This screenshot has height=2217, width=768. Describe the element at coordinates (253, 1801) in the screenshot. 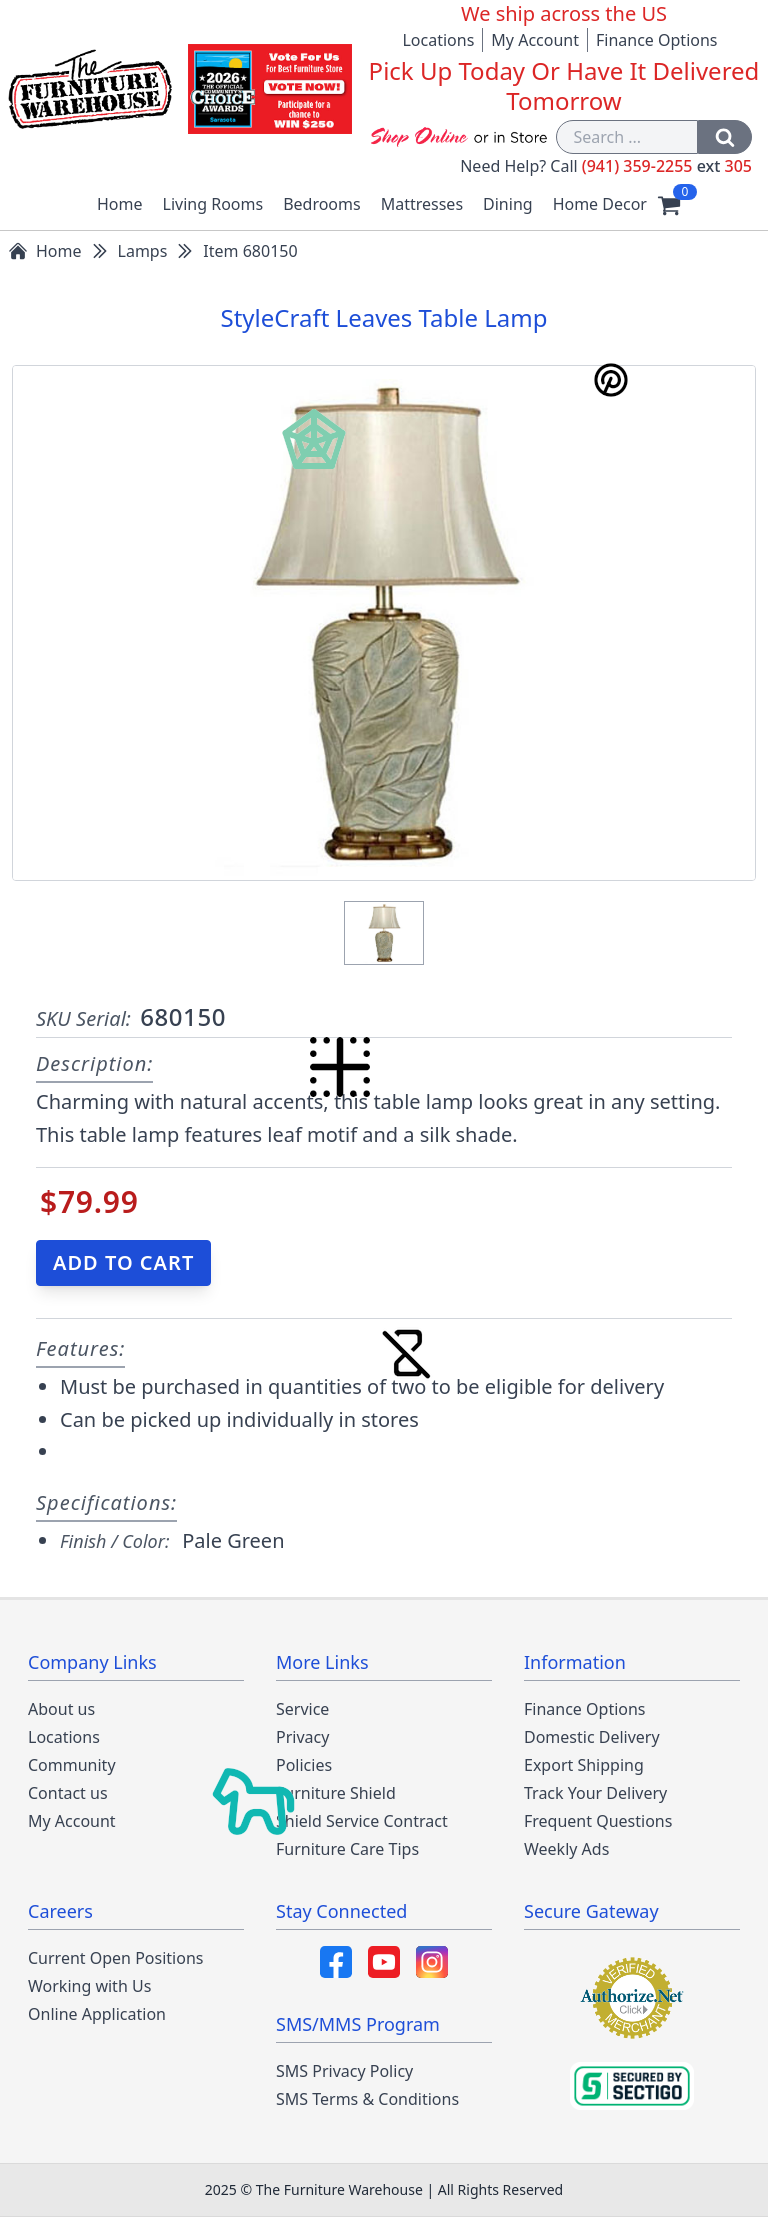

I see `access equestrian or horseback riding features` at that location.